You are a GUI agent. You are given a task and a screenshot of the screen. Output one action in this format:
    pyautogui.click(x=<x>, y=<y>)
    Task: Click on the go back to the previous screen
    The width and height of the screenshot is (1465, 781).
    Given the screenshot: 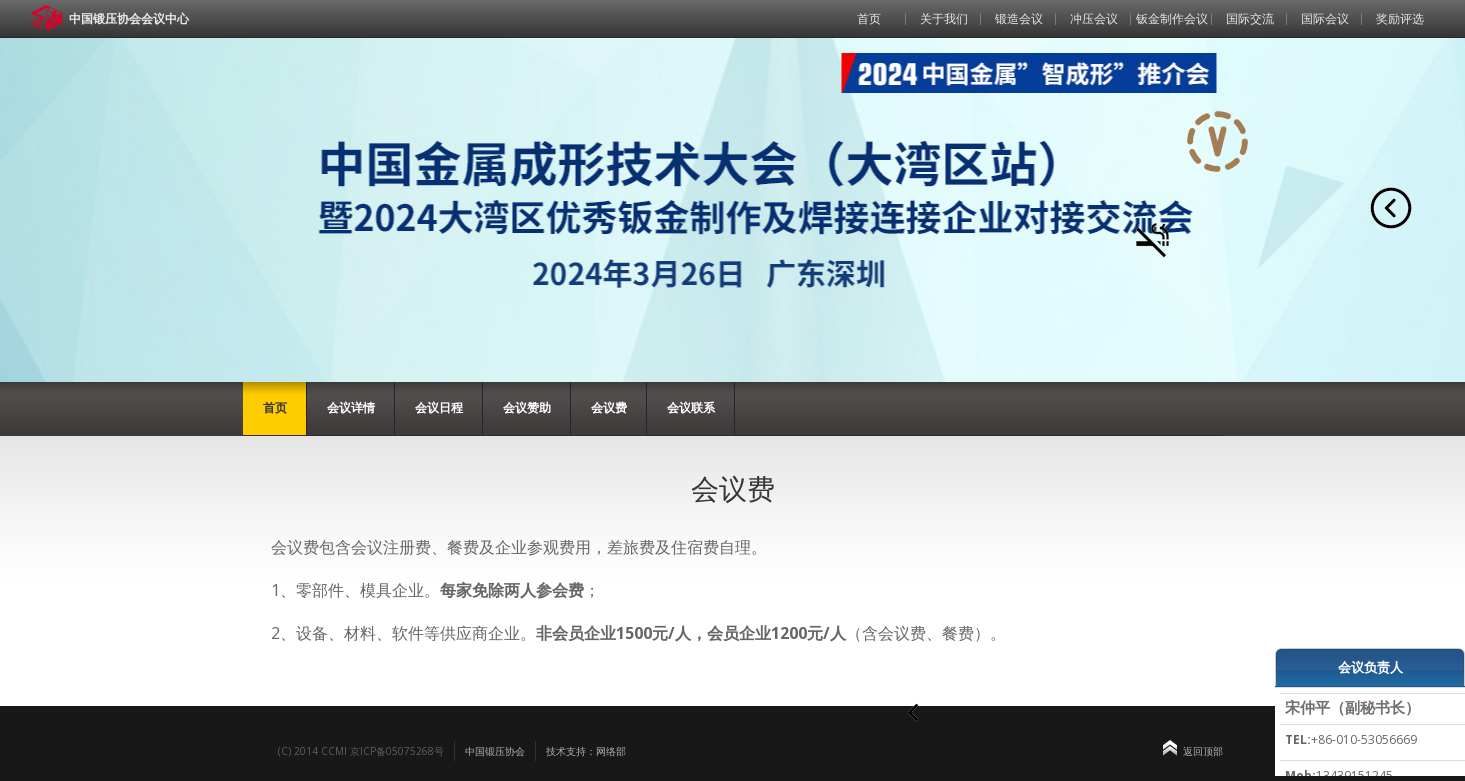 What is the action you would take?
    pyautogui.click(x=913, y=712)
    